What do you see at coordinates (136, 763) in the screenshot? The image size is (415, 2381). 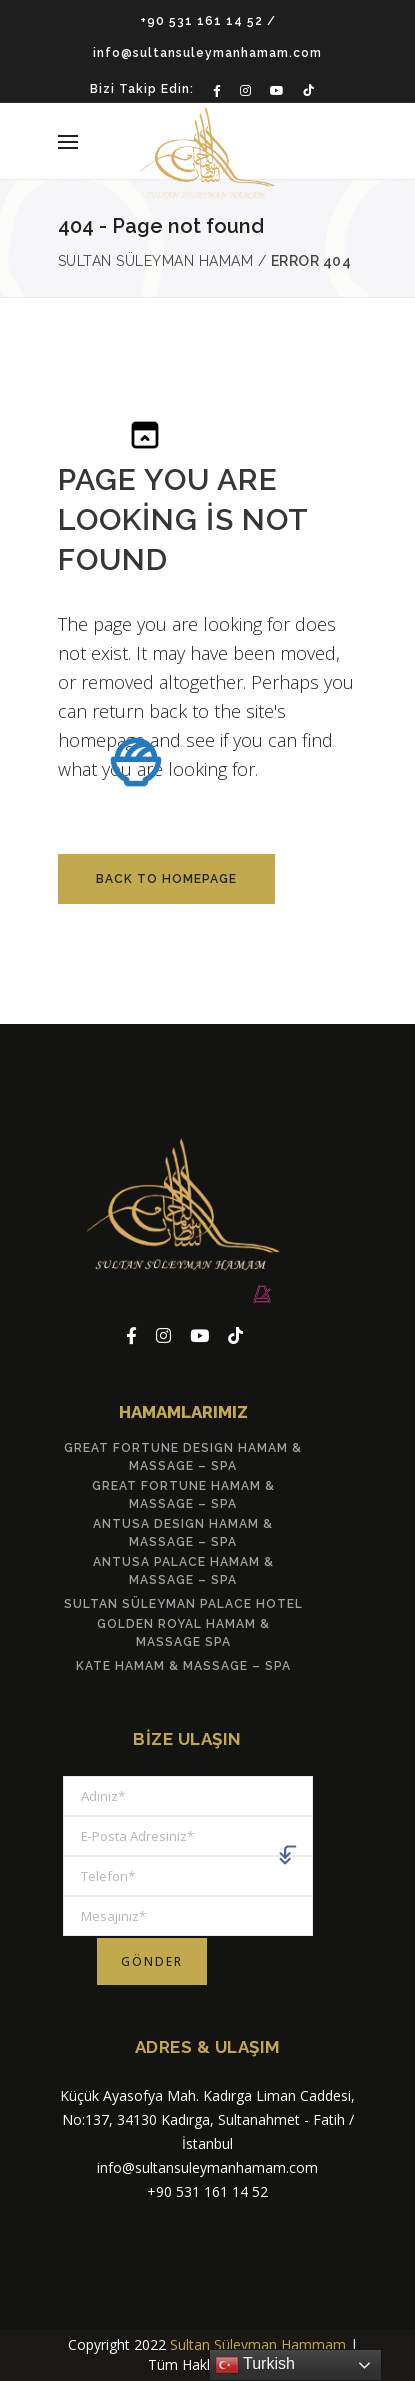 I see `view food or meal options` at bounding box center [136, 763].